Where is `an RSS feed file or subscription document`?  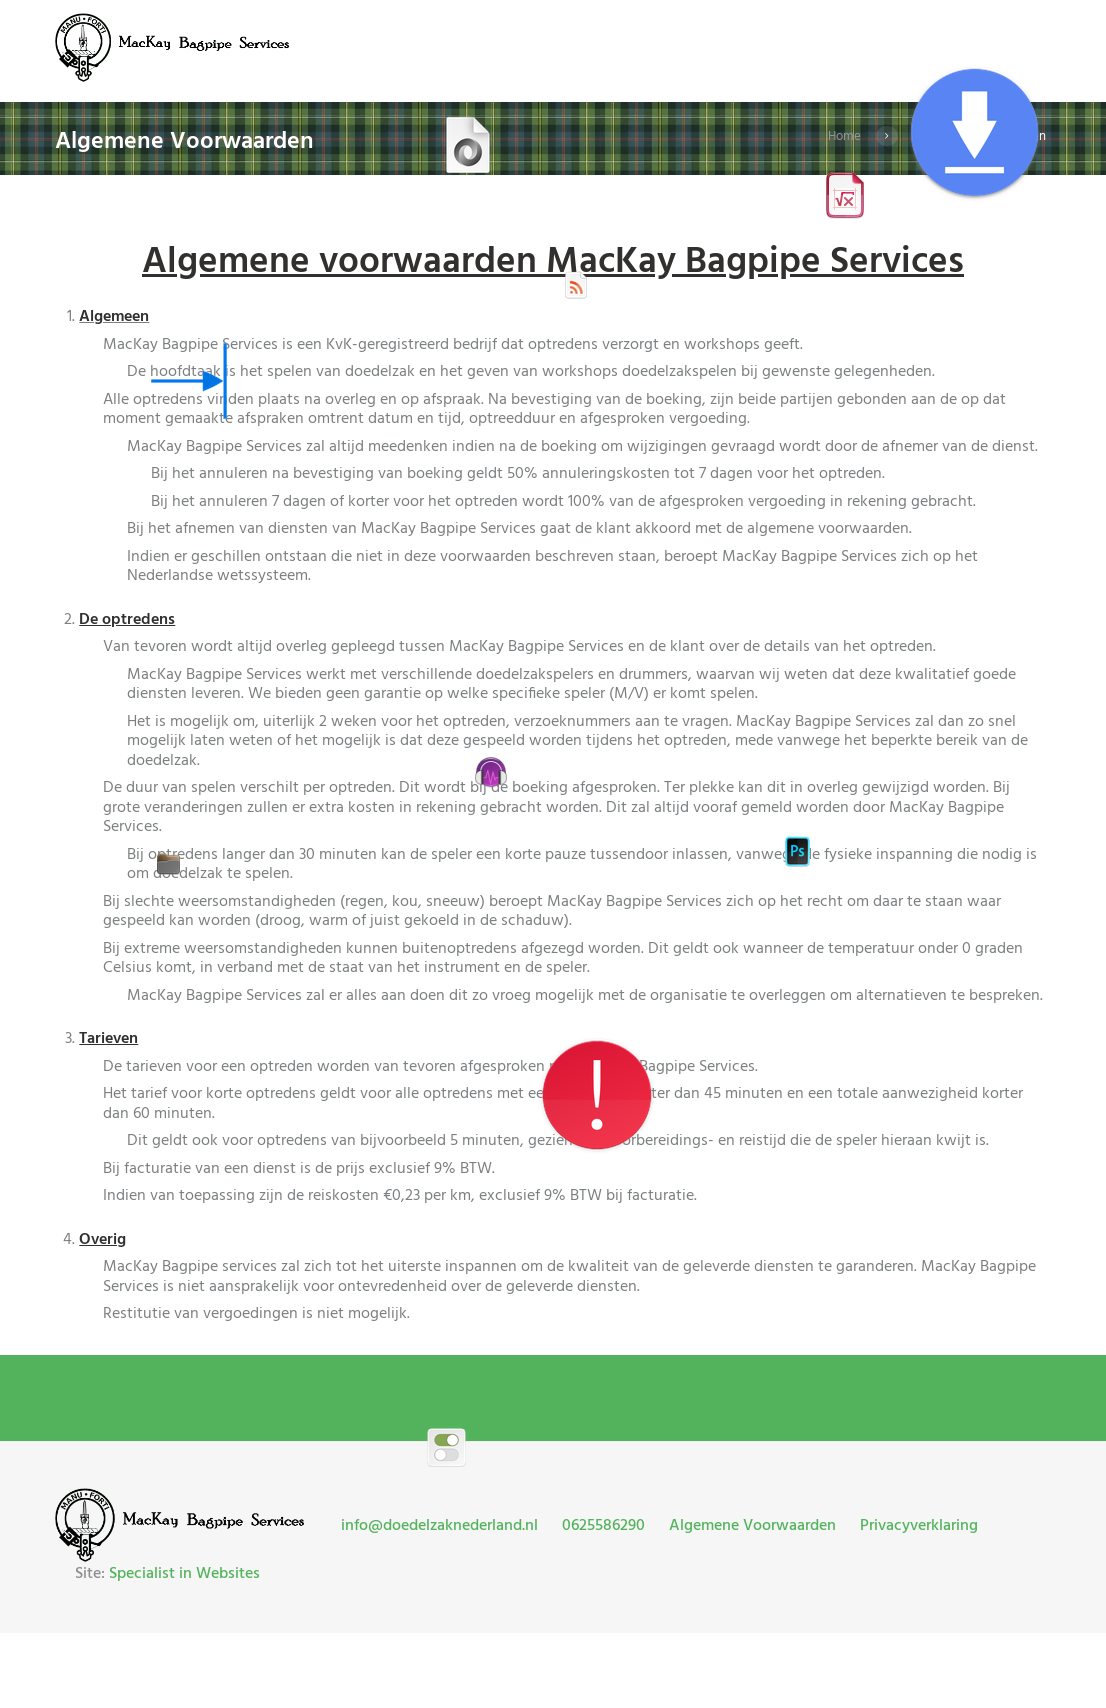 an RSS feed file or subscription document is located at coordinates (576, 285).